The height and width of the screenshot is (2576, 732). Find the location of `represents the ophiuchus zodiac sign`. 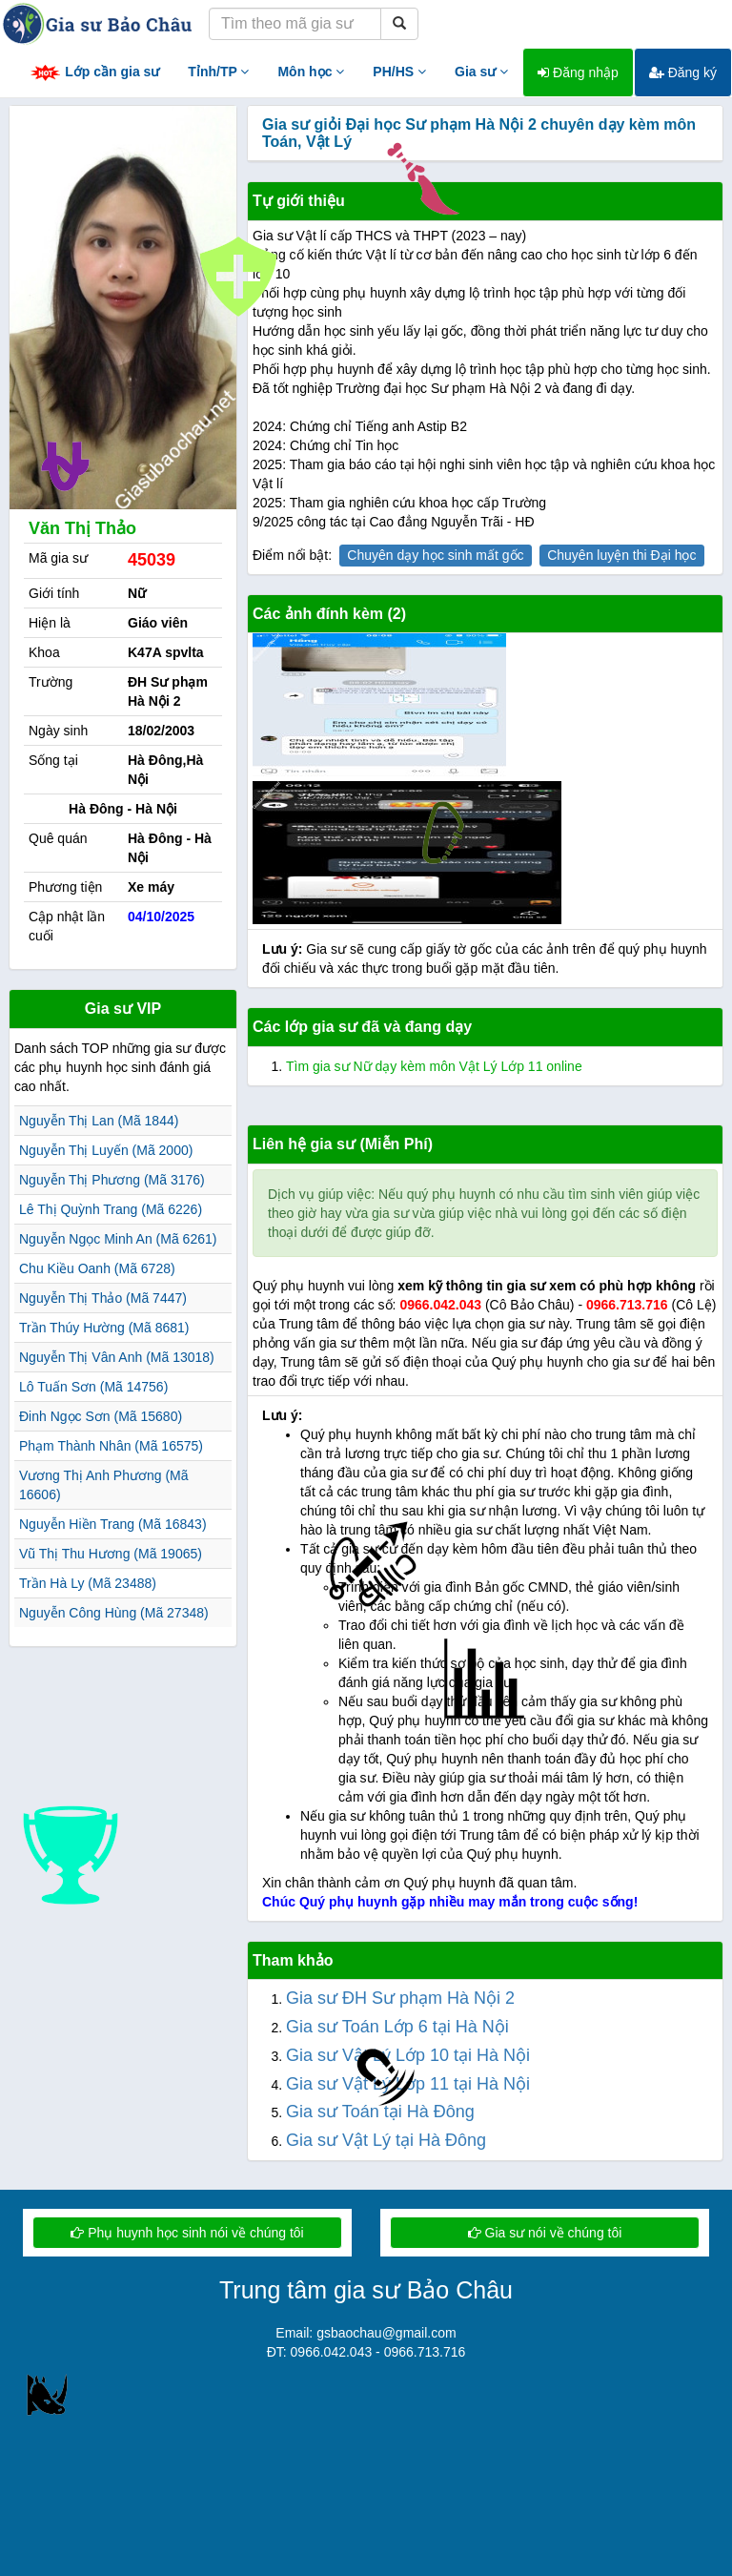

represents the ophiuchus zodiac sign is located at coordinates (65, 465).